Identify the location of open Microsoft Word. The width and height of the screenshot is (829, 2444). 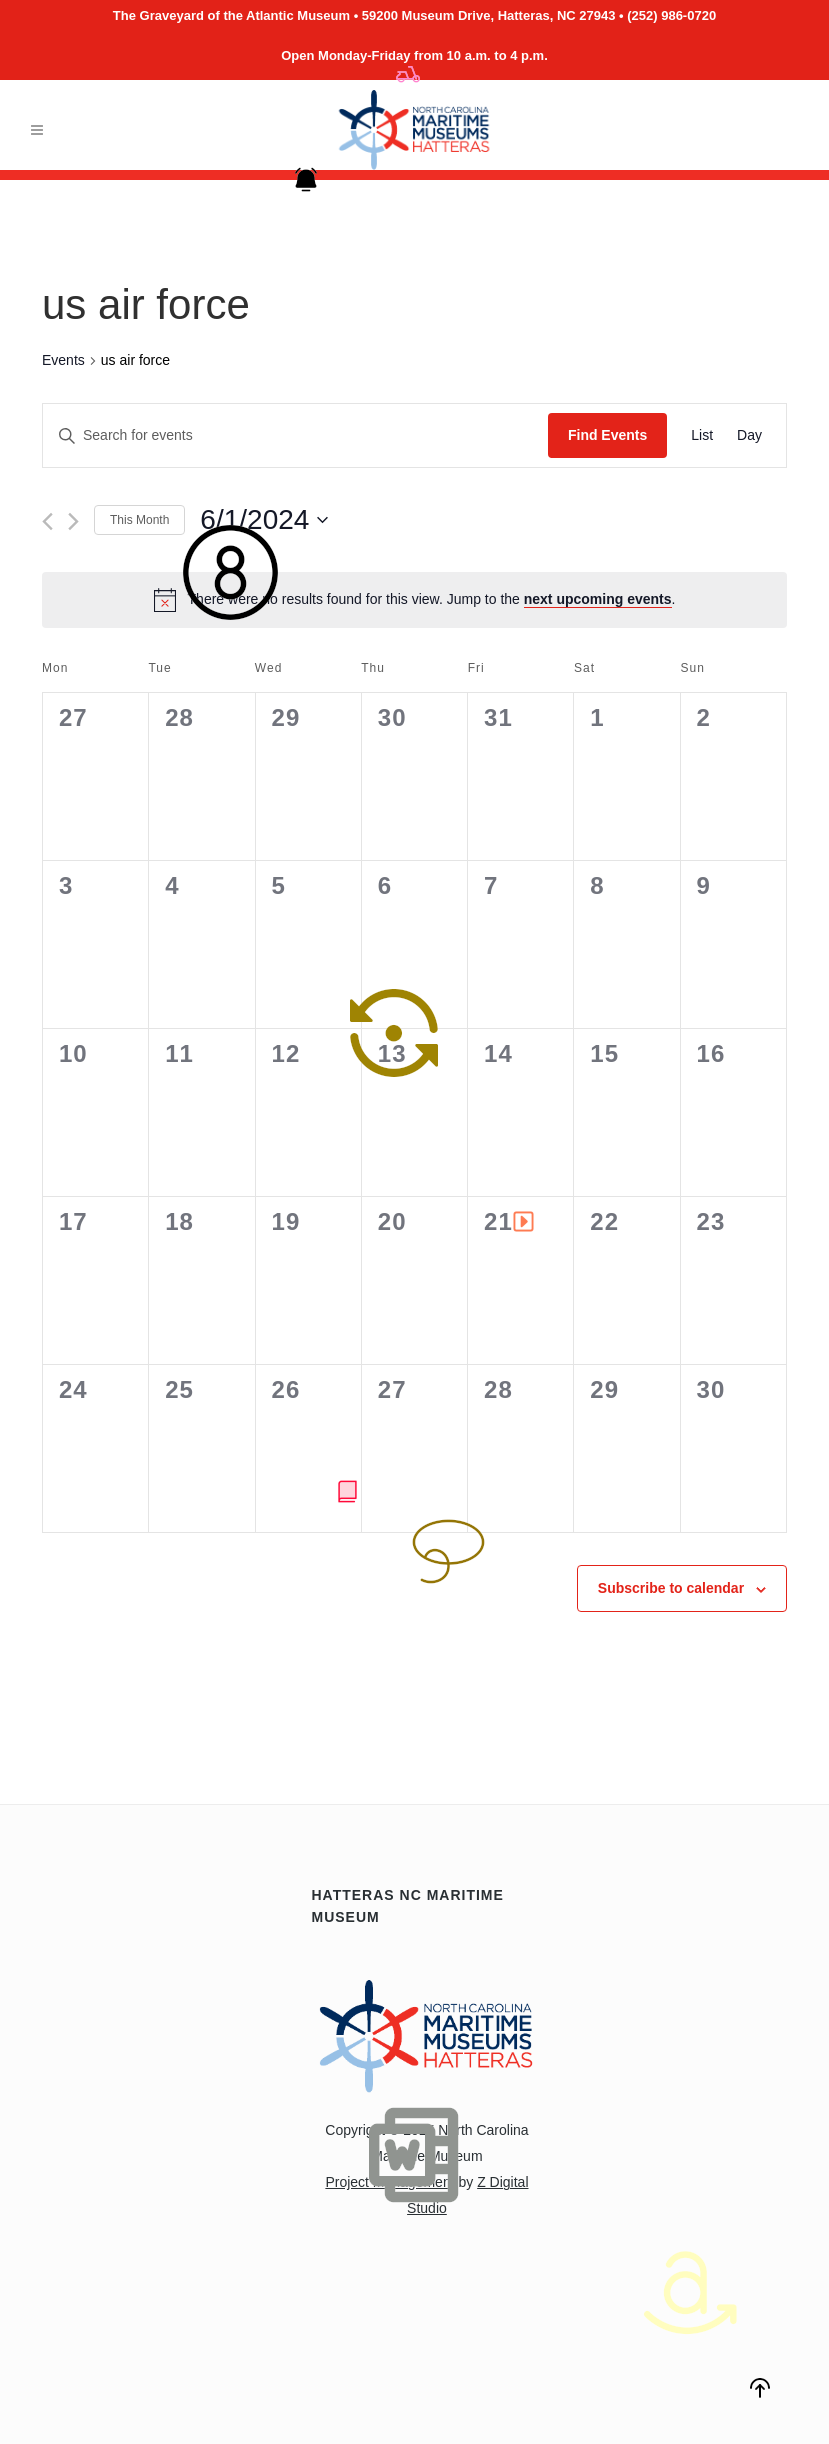
(418, 2155).